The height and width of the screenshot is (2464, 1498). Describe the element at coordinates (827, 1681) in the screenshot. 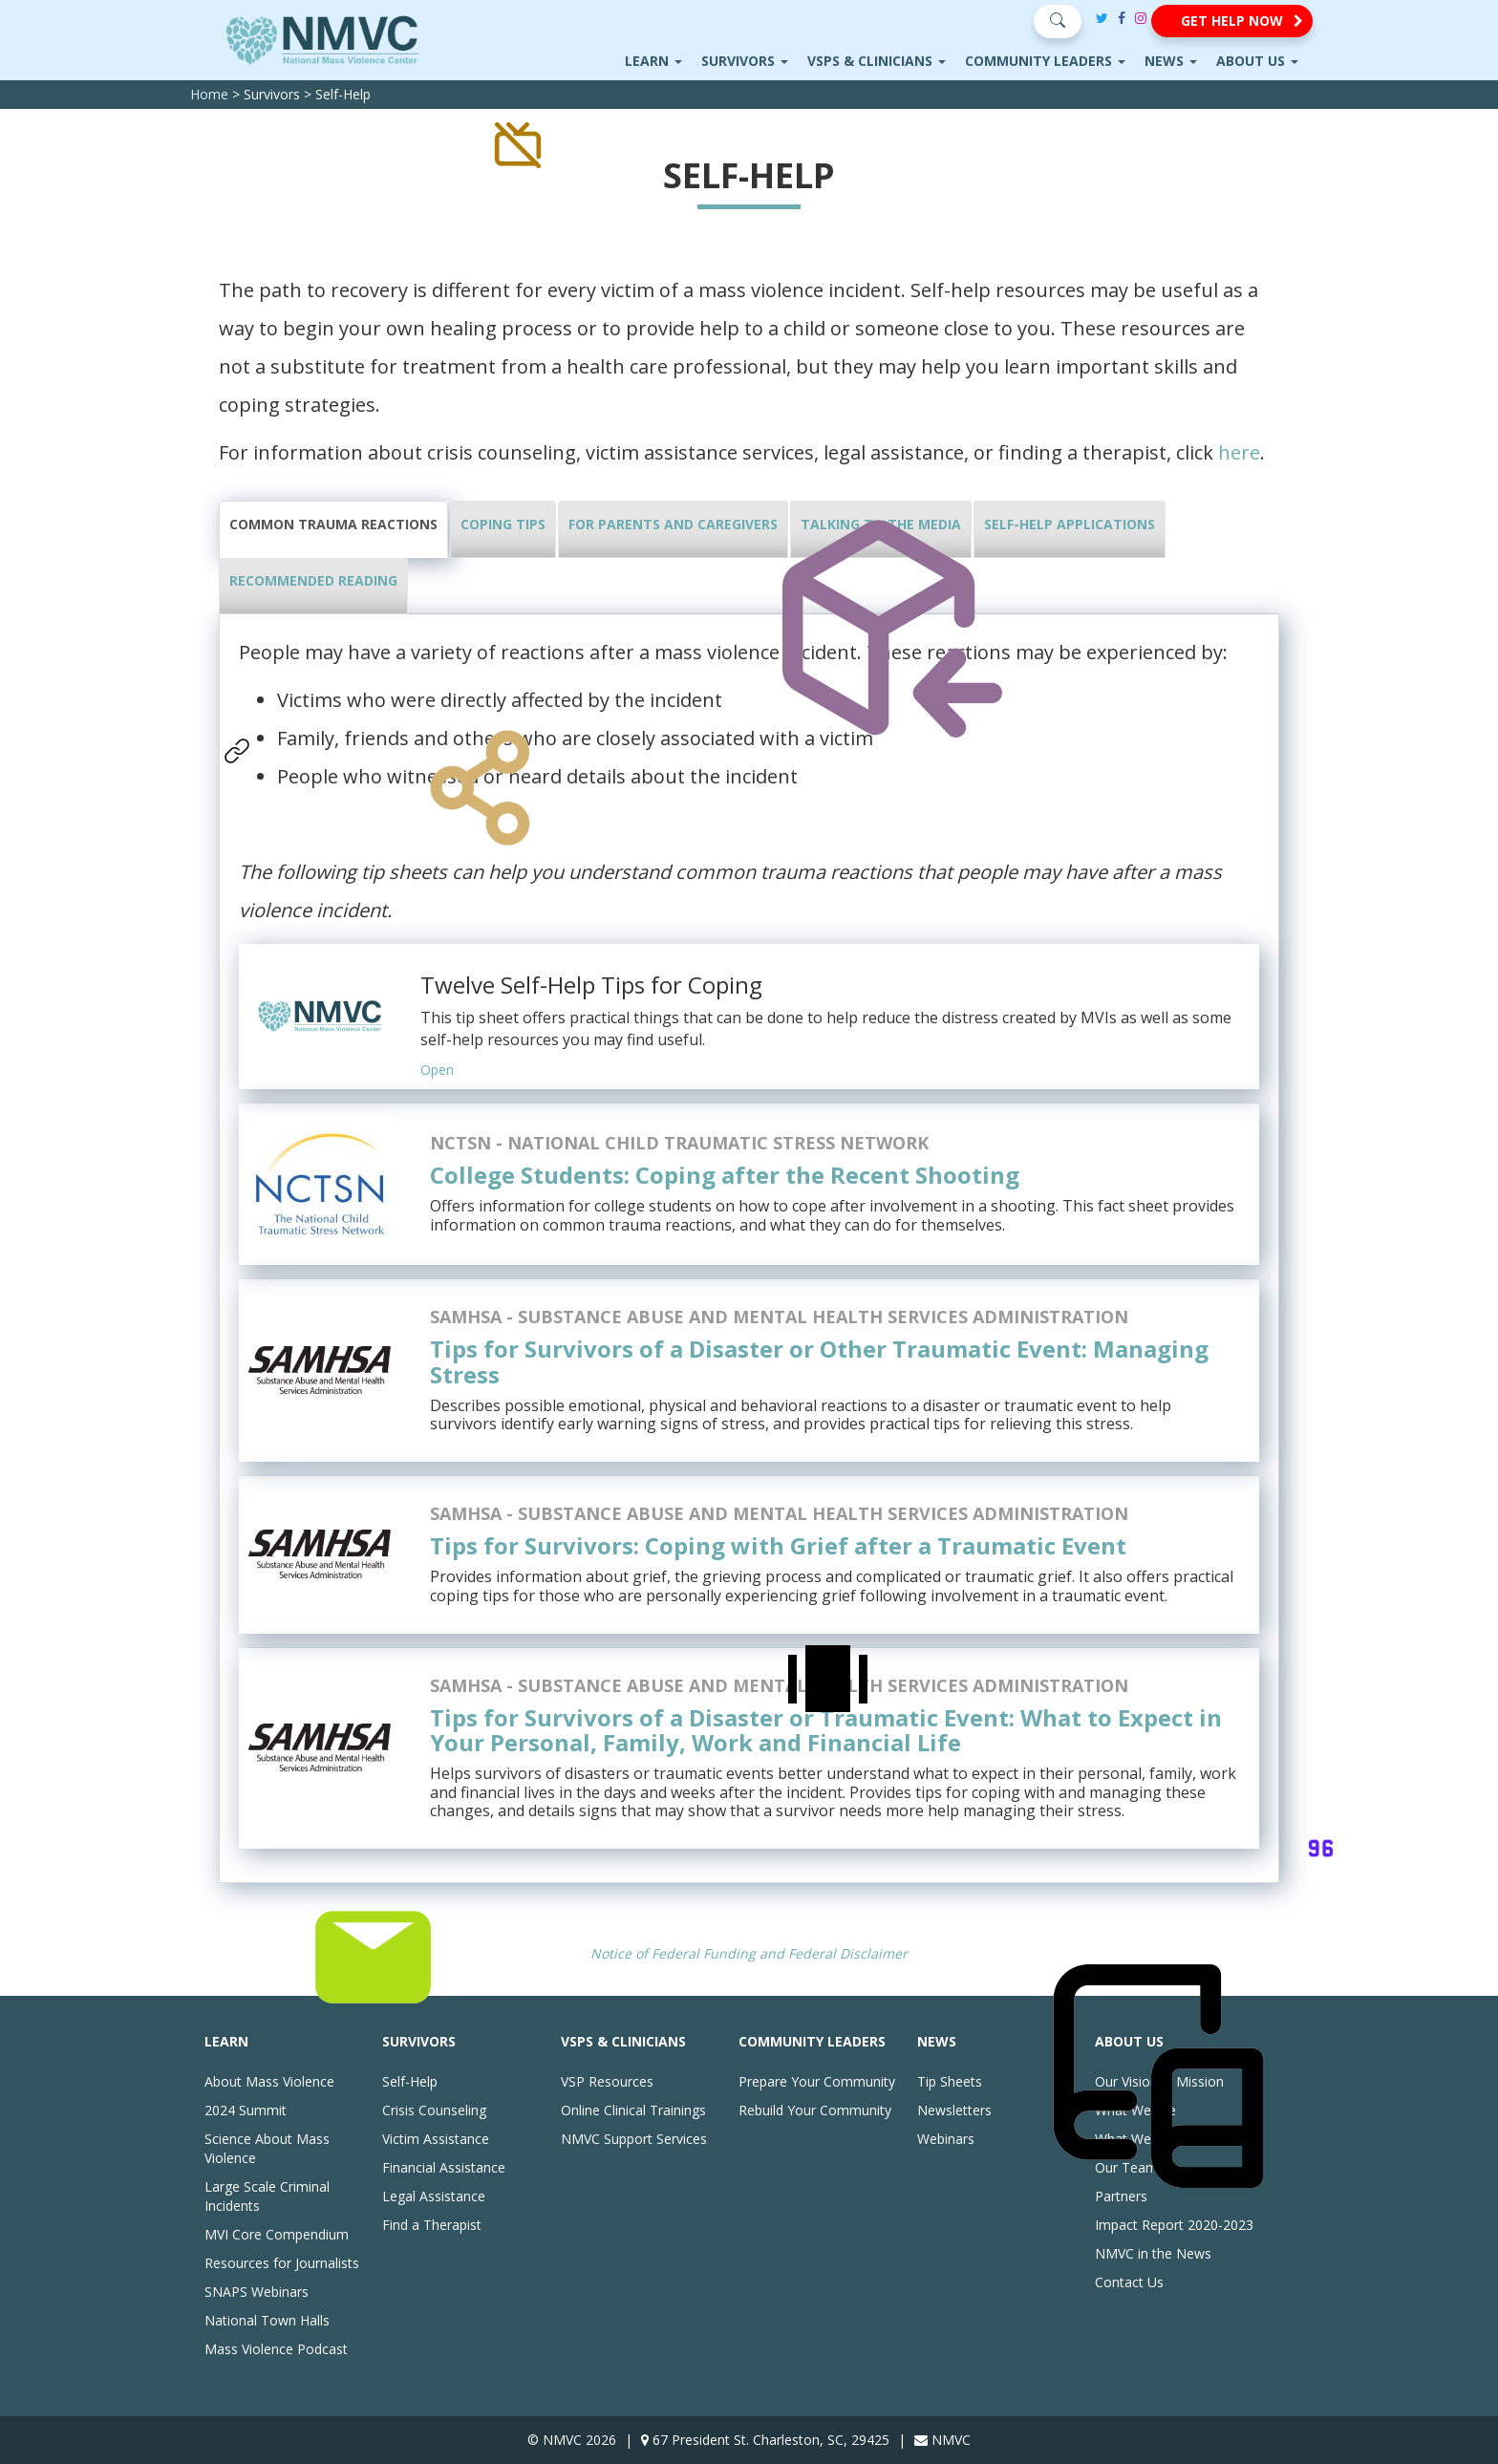

I see `view stories or vertical content feed` at that location.